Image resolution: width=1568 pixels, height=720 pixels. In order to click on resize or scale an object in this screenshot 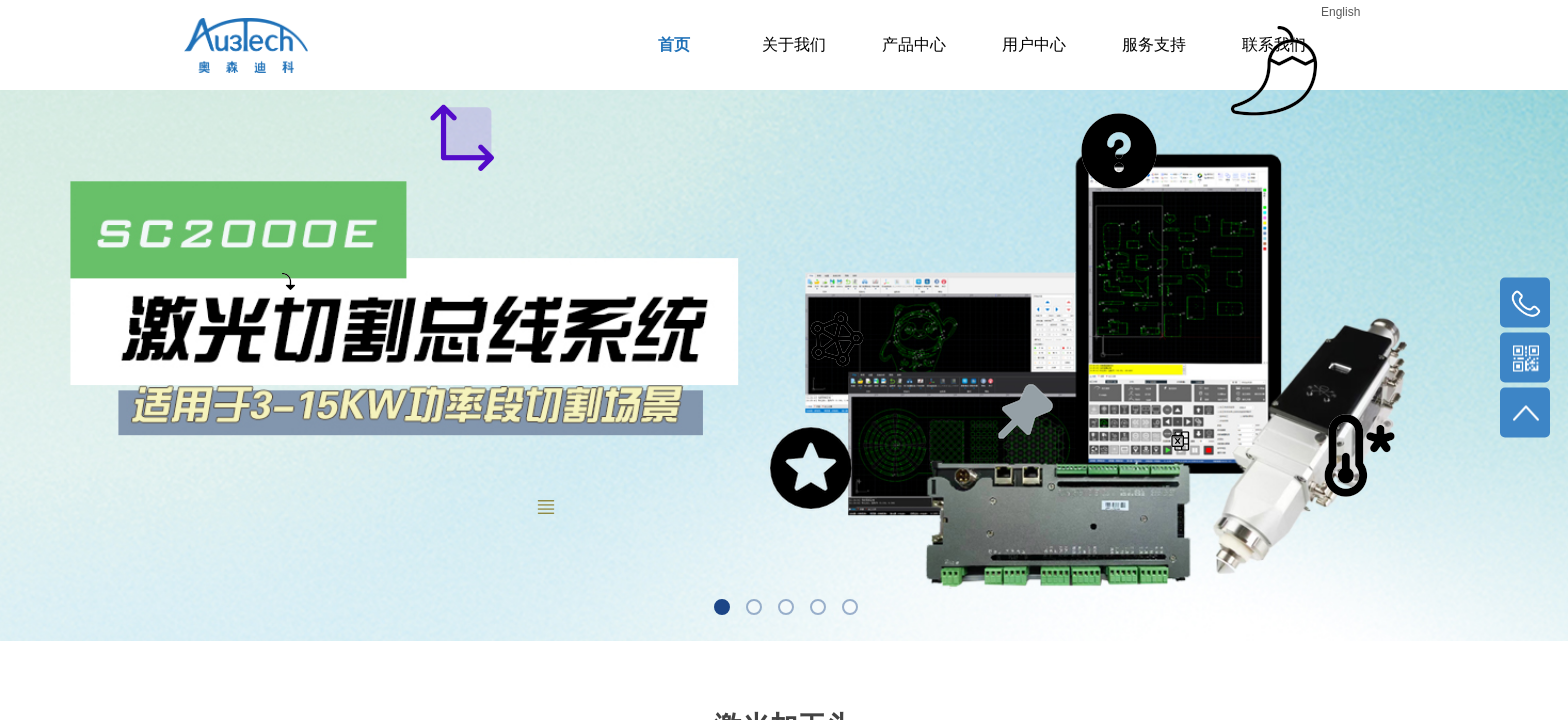, I will do `click(459, 136)`.